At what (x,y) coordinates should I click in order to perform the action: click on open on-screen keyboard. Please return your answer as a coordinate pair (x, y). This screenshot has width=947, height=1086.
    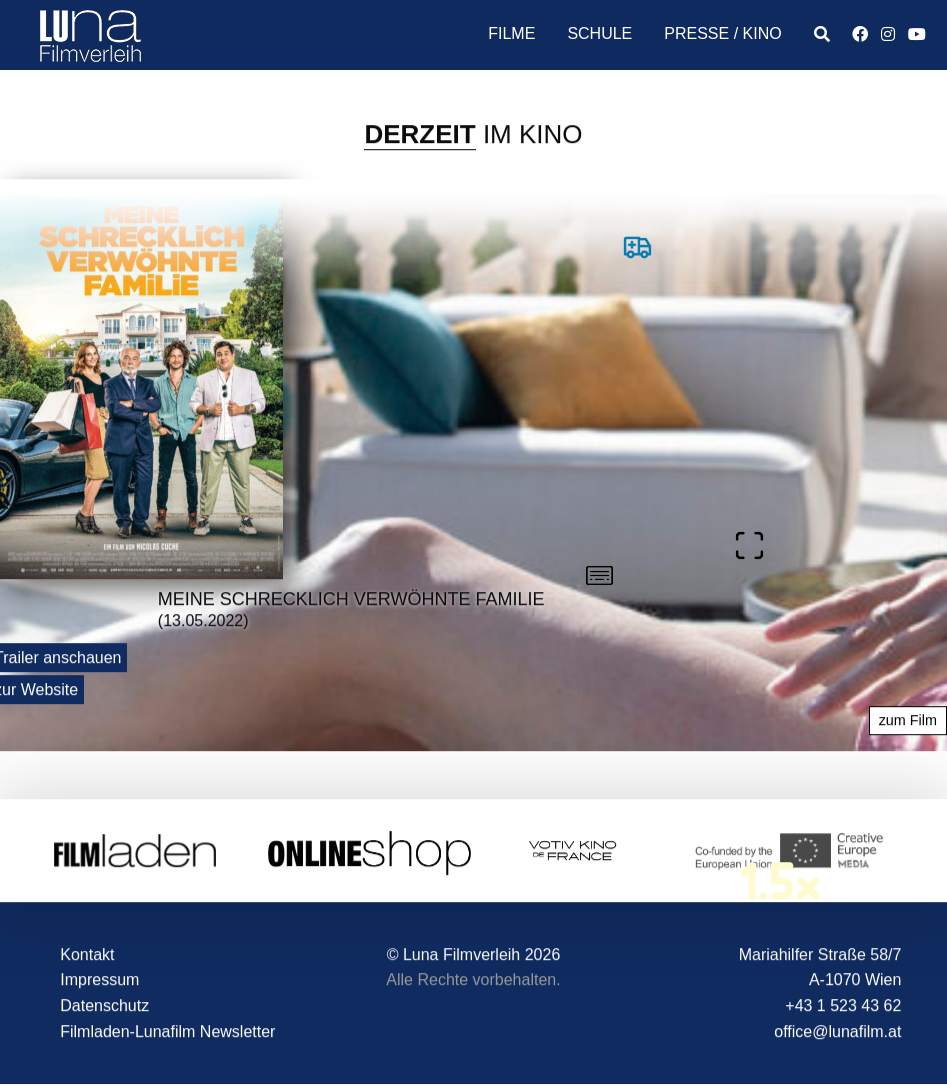
    Looking at the image, I should click on (599, 575).